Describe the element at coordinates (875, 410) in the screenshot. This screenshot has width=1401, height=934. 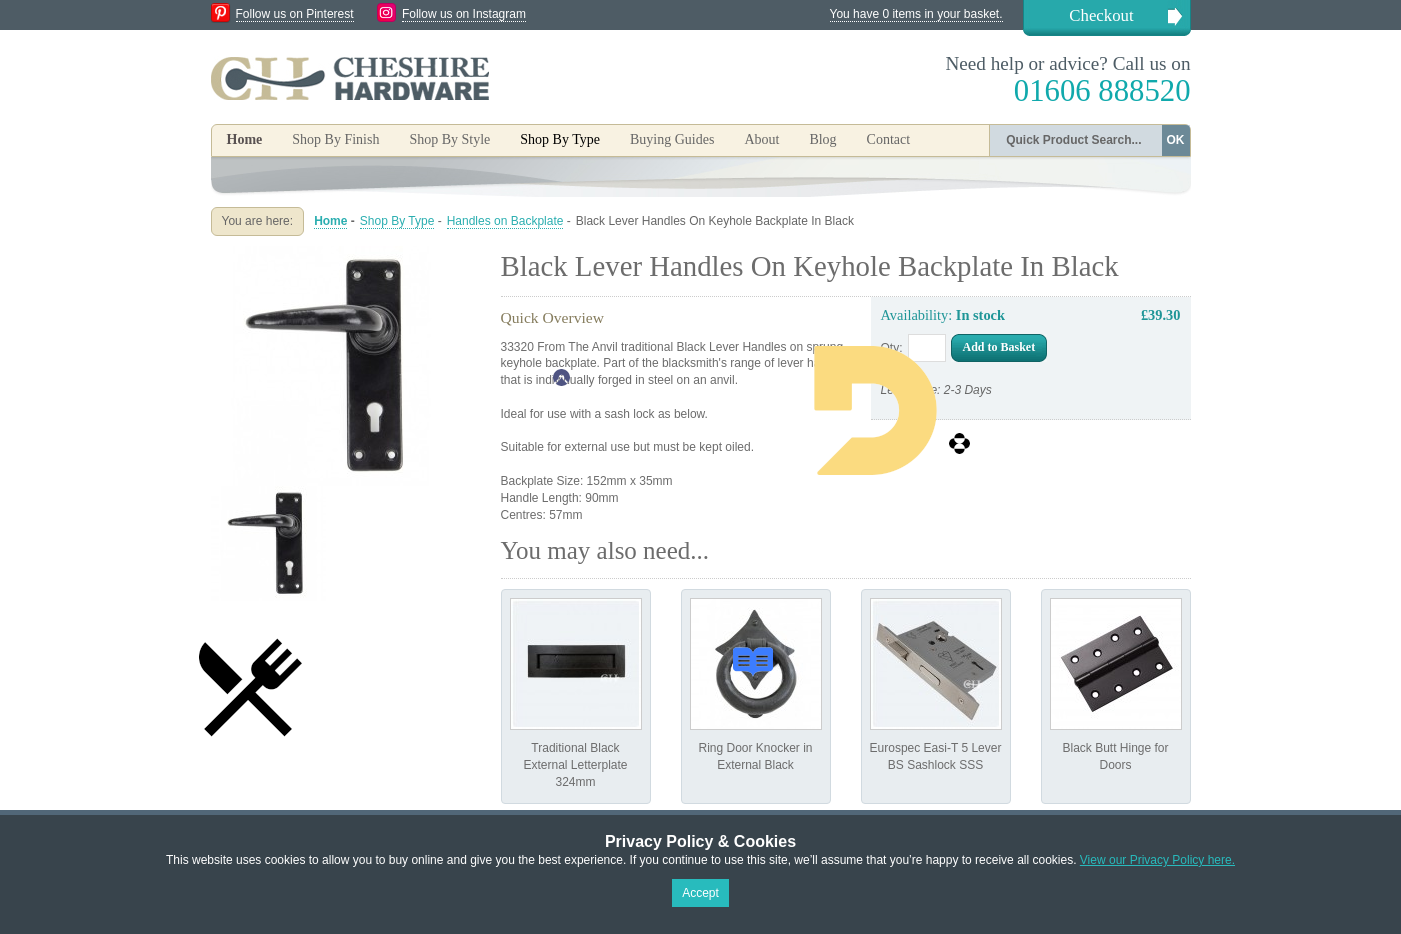
I see `deepgram logo` at that location.